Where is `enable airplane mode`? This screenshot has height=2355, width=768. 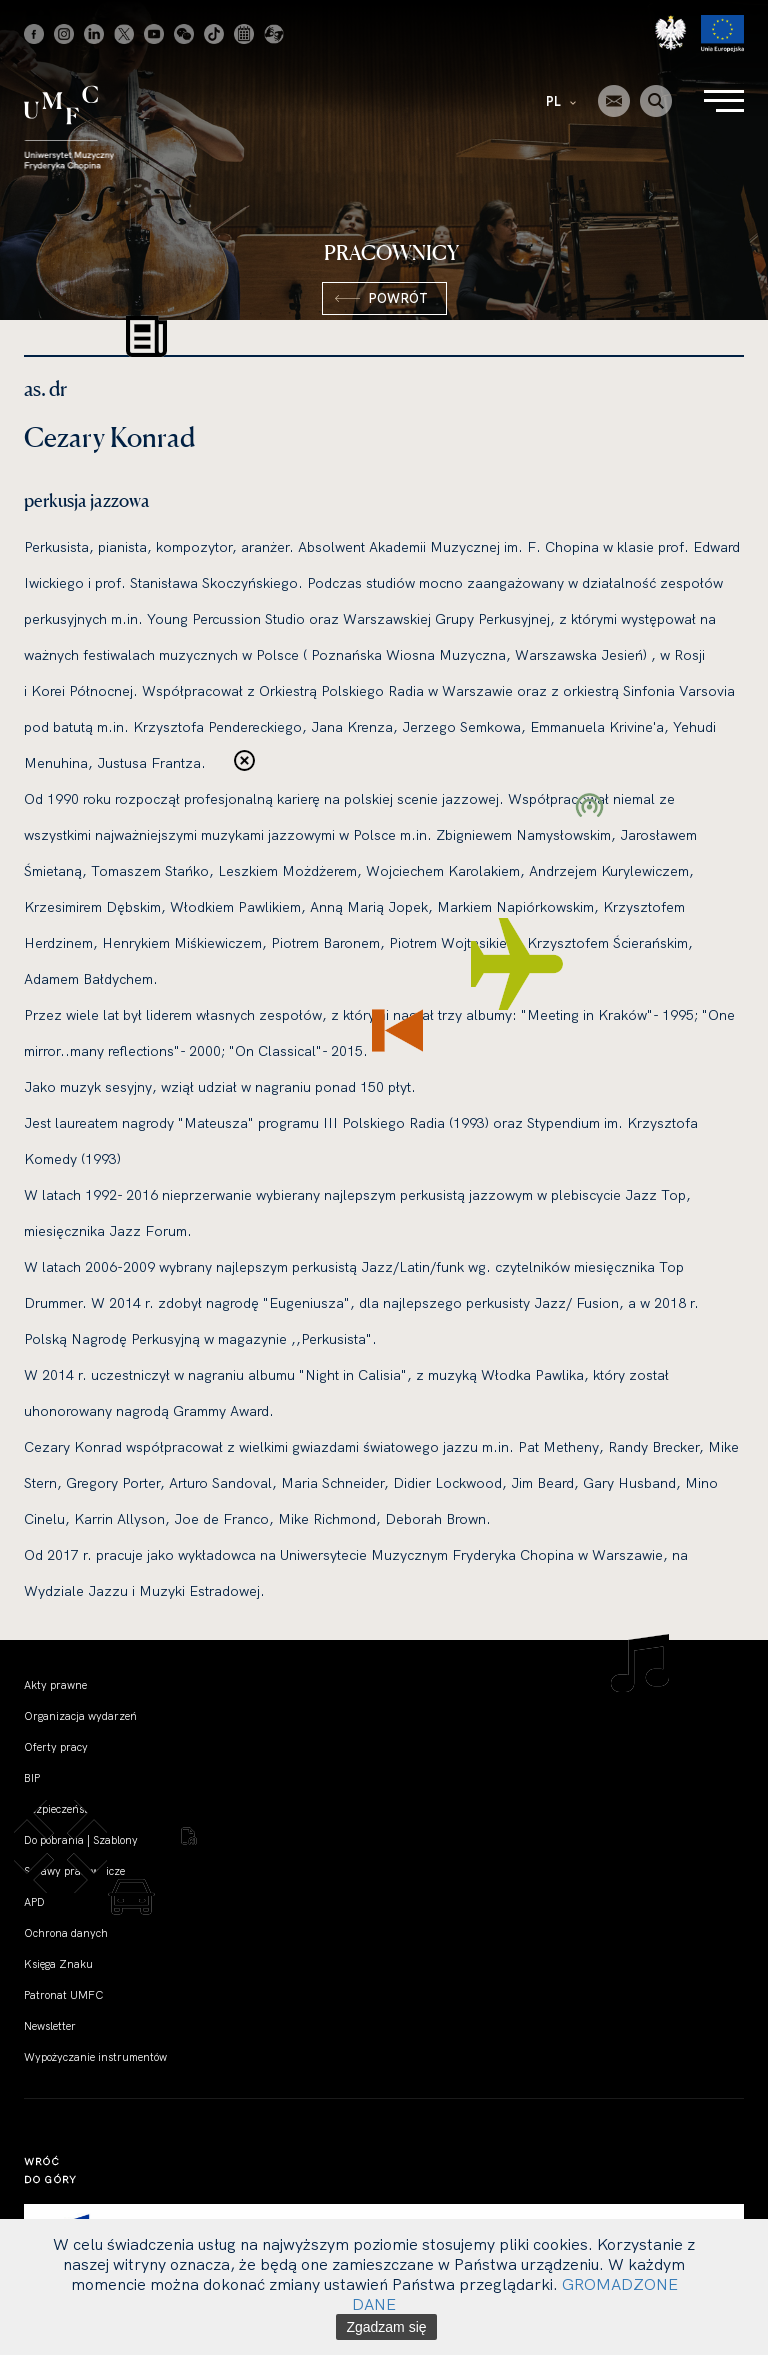
enable airplane mode is located at coordinates (517, 964).